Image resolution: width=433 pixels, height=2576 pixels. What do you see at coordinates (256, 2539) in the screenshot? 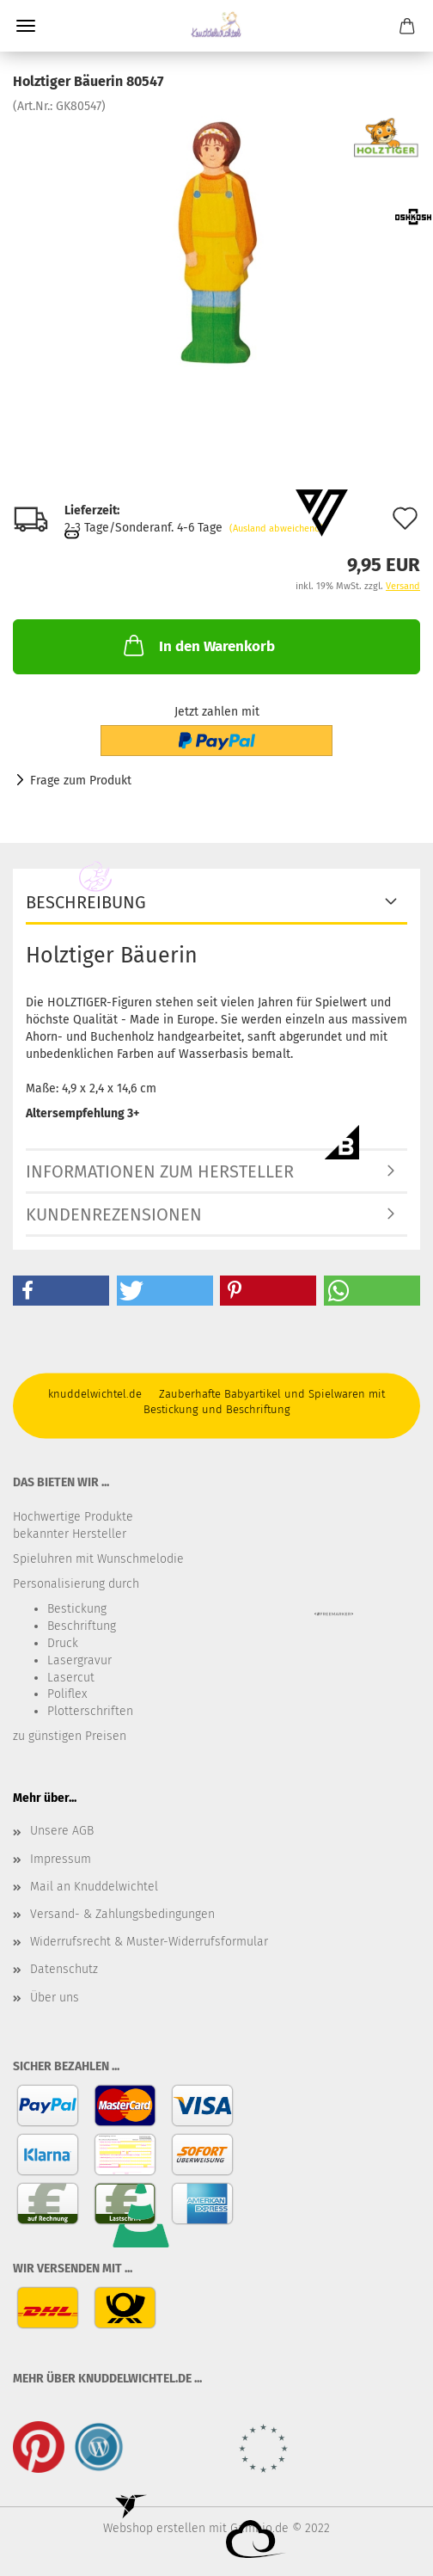
I see `ethers.js library branding or documentation link` at bounding box center [256, 2539].